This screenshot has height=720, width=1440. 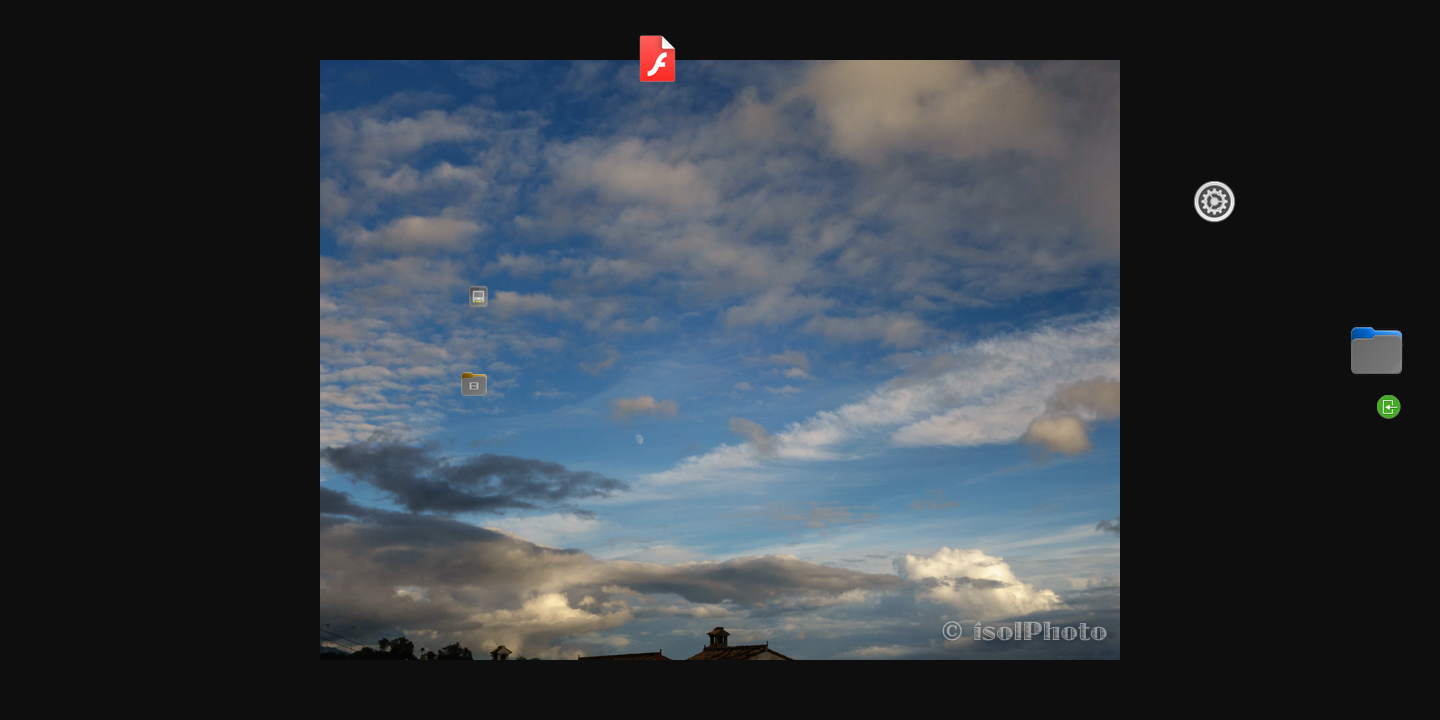 I want to click on open folder to view contents, so click(x=1376, y=350).